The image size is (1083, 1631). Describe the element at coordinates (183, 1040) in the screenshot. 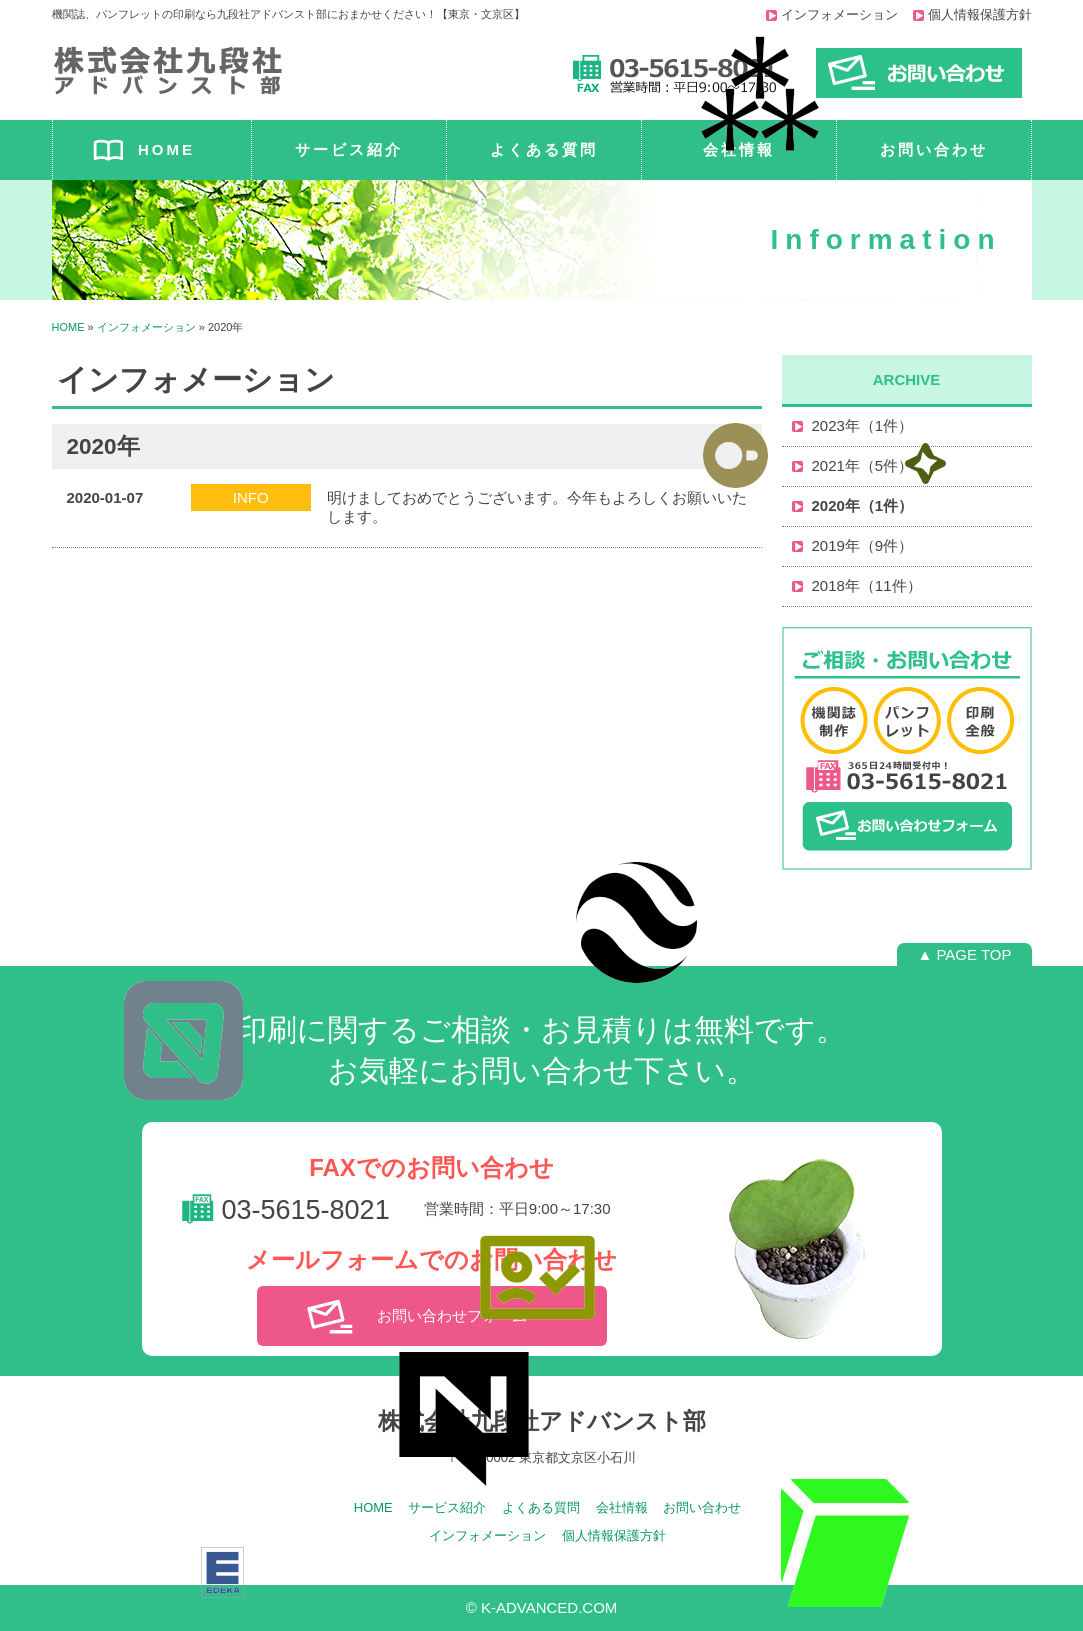

I see `mock service worker (MSW) library logo` at that location.